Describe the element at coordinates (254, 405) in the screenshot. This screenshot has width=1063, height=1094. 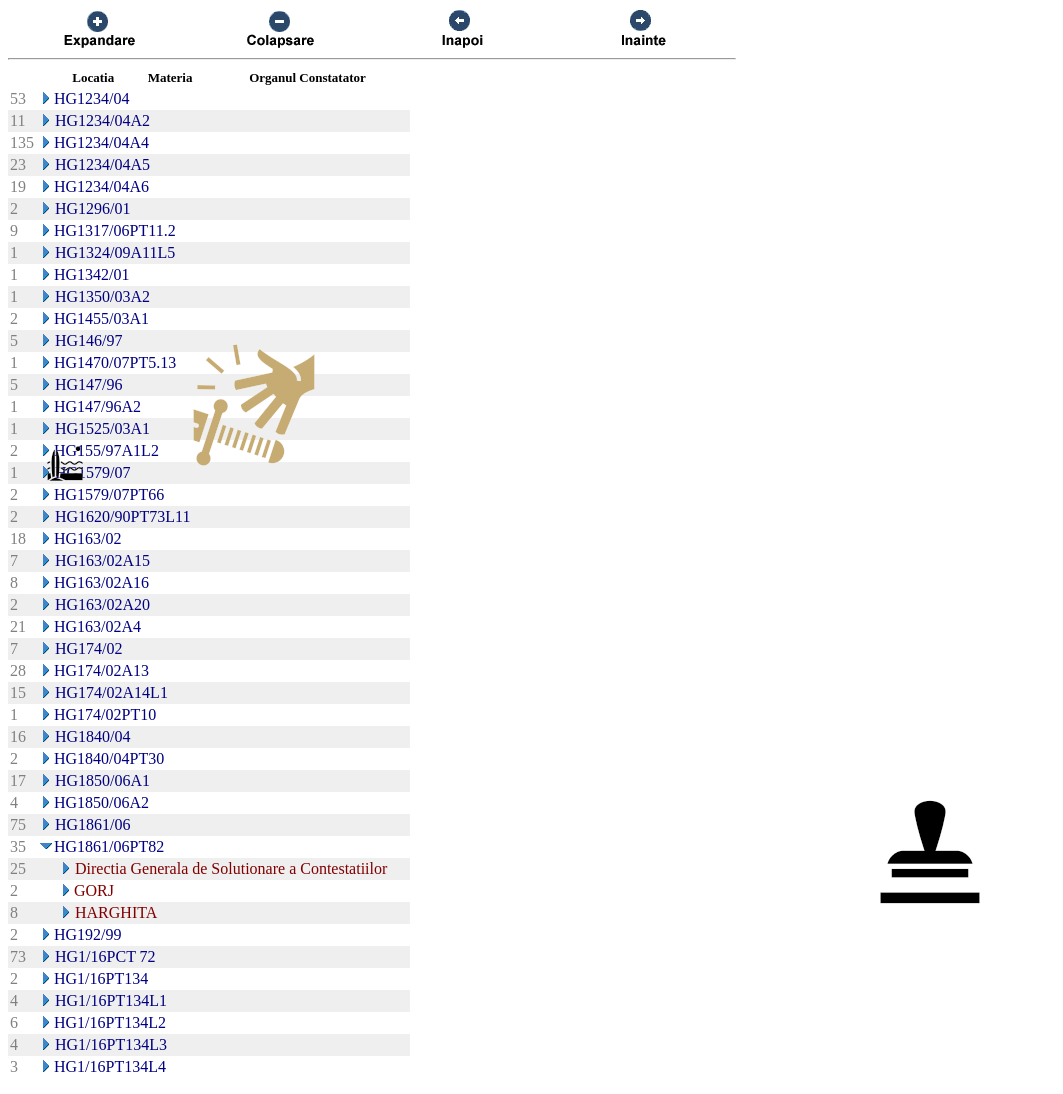
I see `drop or release current weapon` at that location.